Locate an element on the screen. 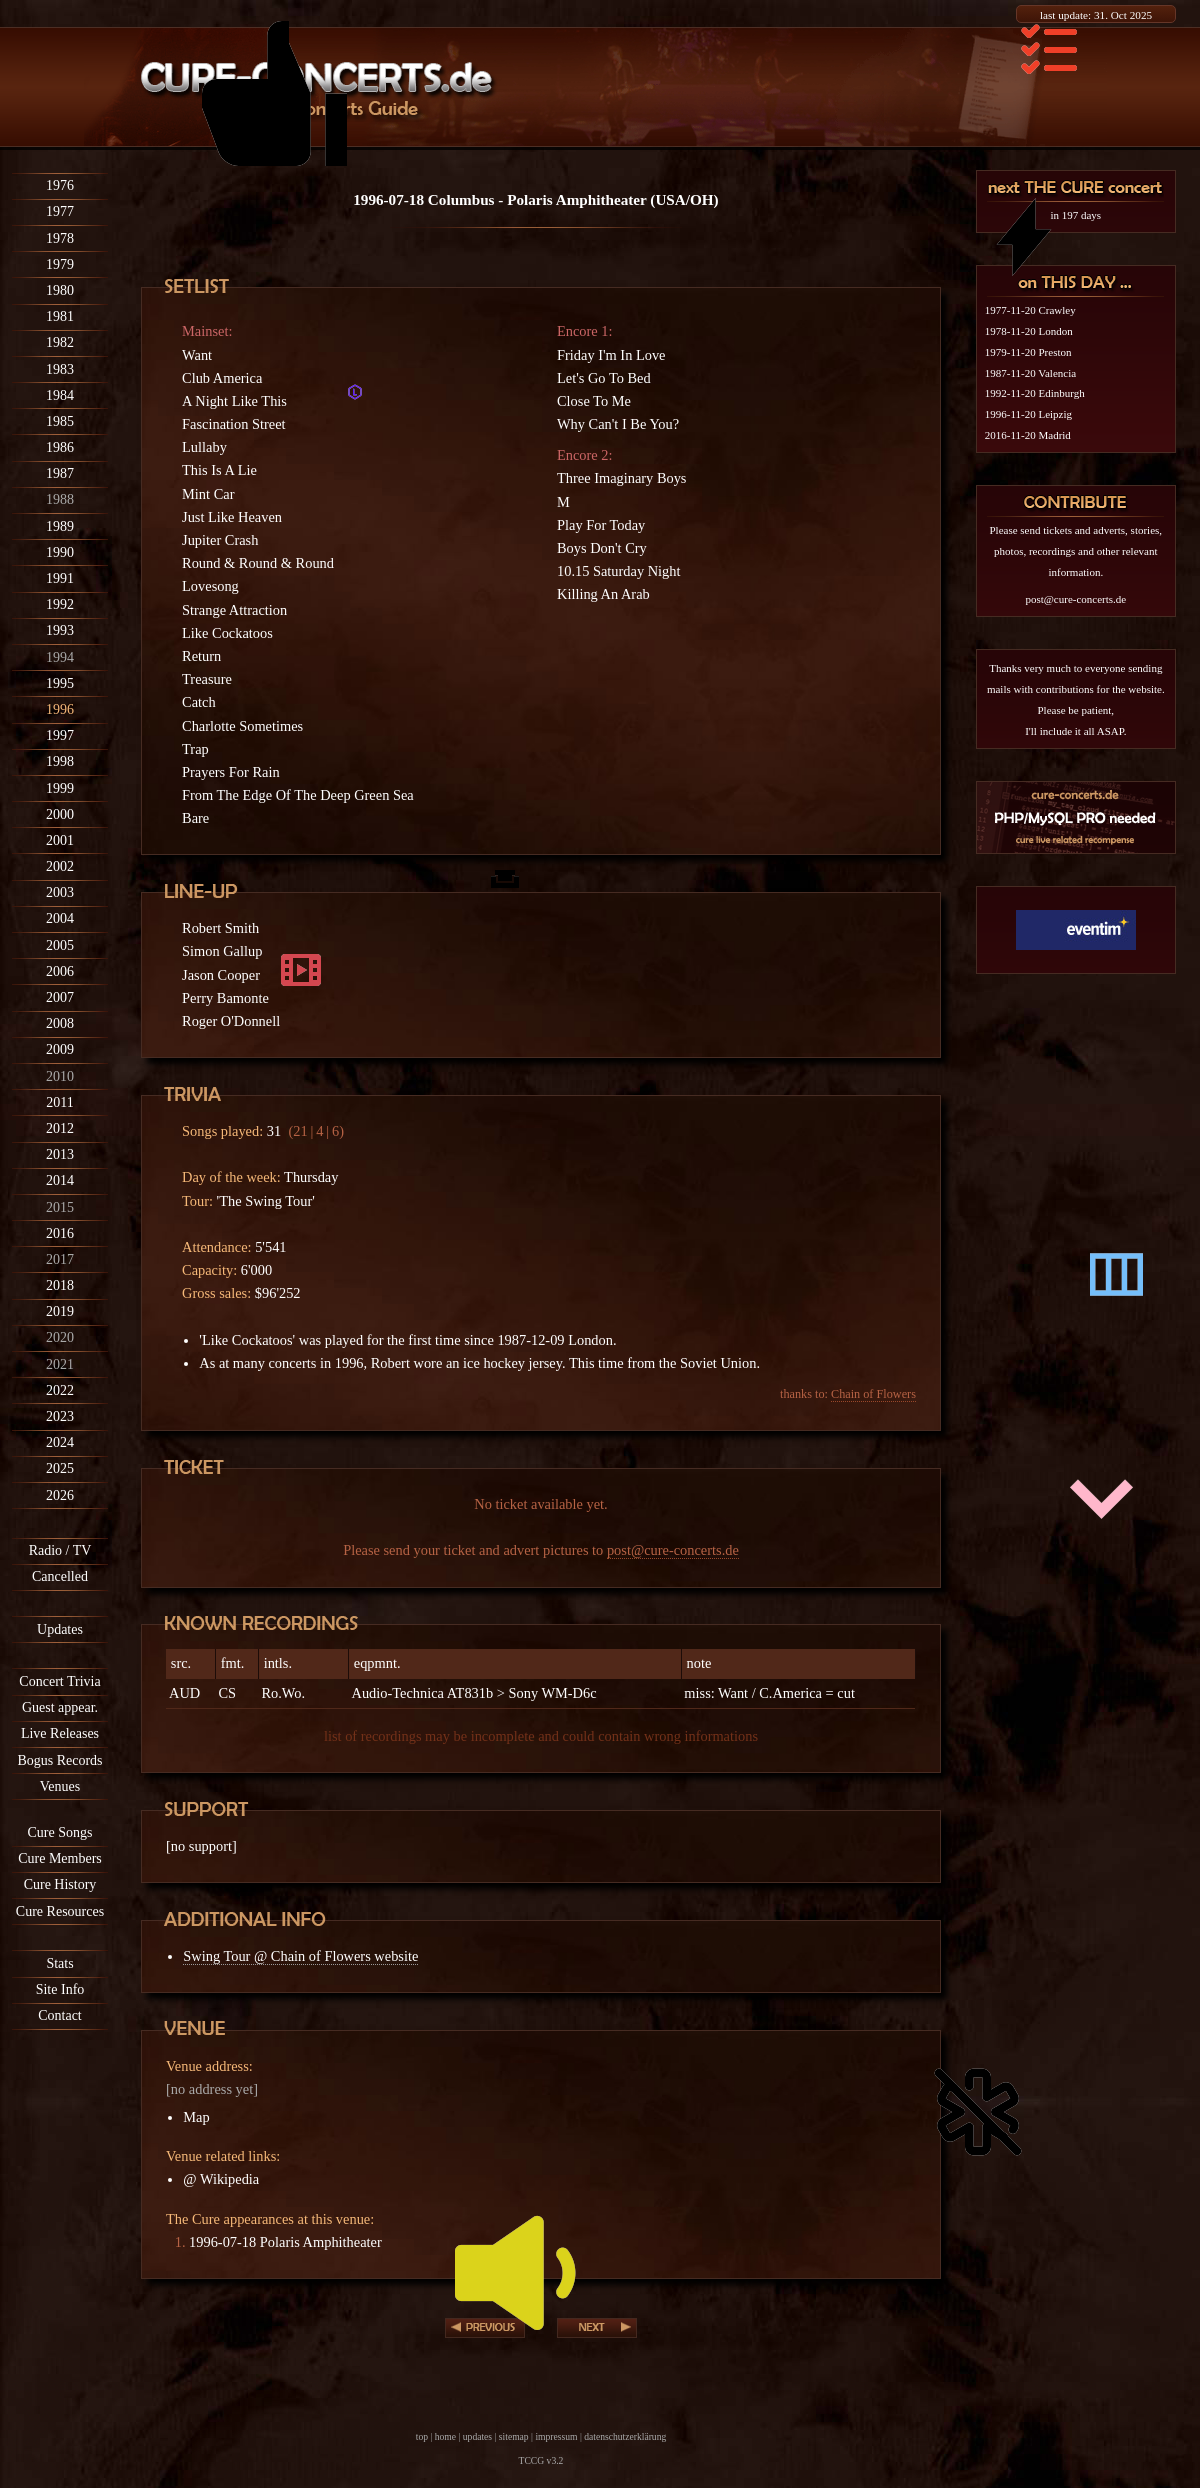 The image size is (1200, 2488). medical services unavailable is located at coordinates (978, 2112).